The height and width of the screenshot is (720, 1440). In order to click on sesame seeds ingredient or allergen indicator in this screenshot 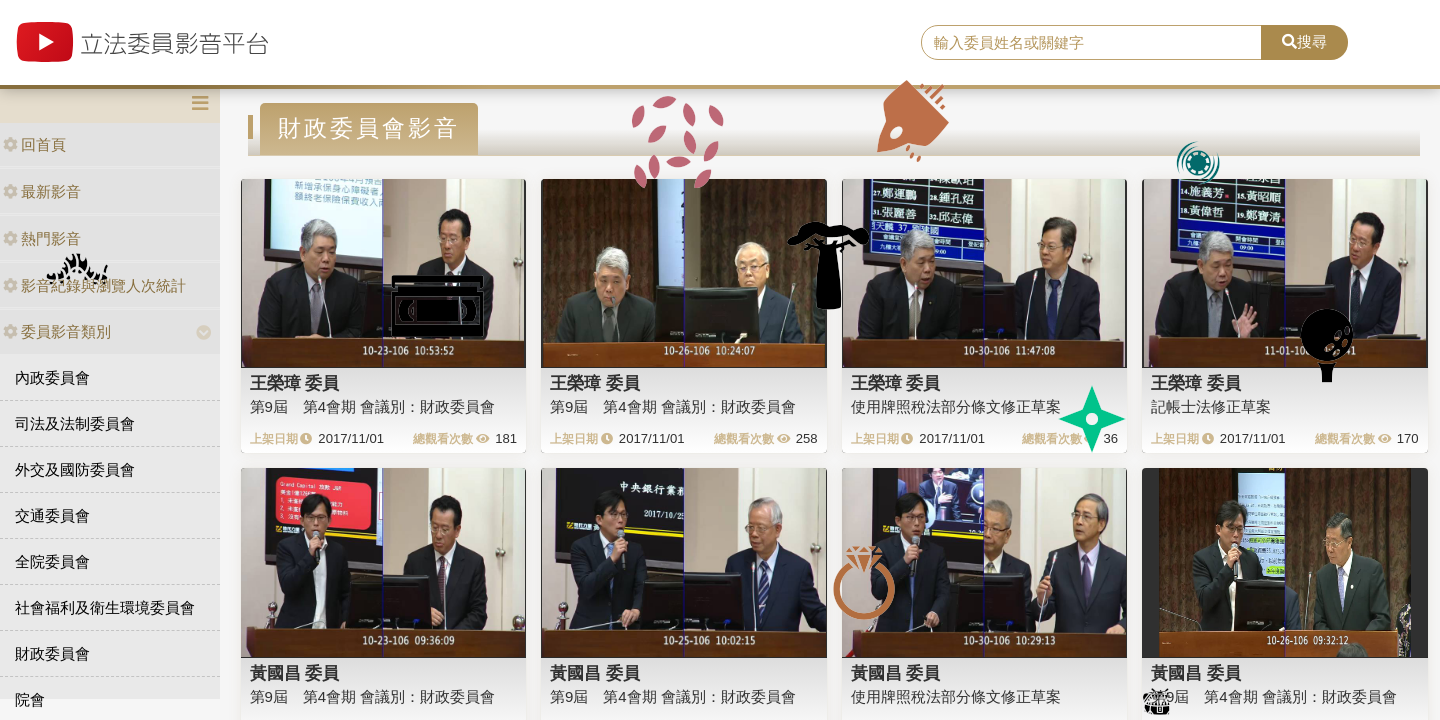, I will do `click(677, 142)`.